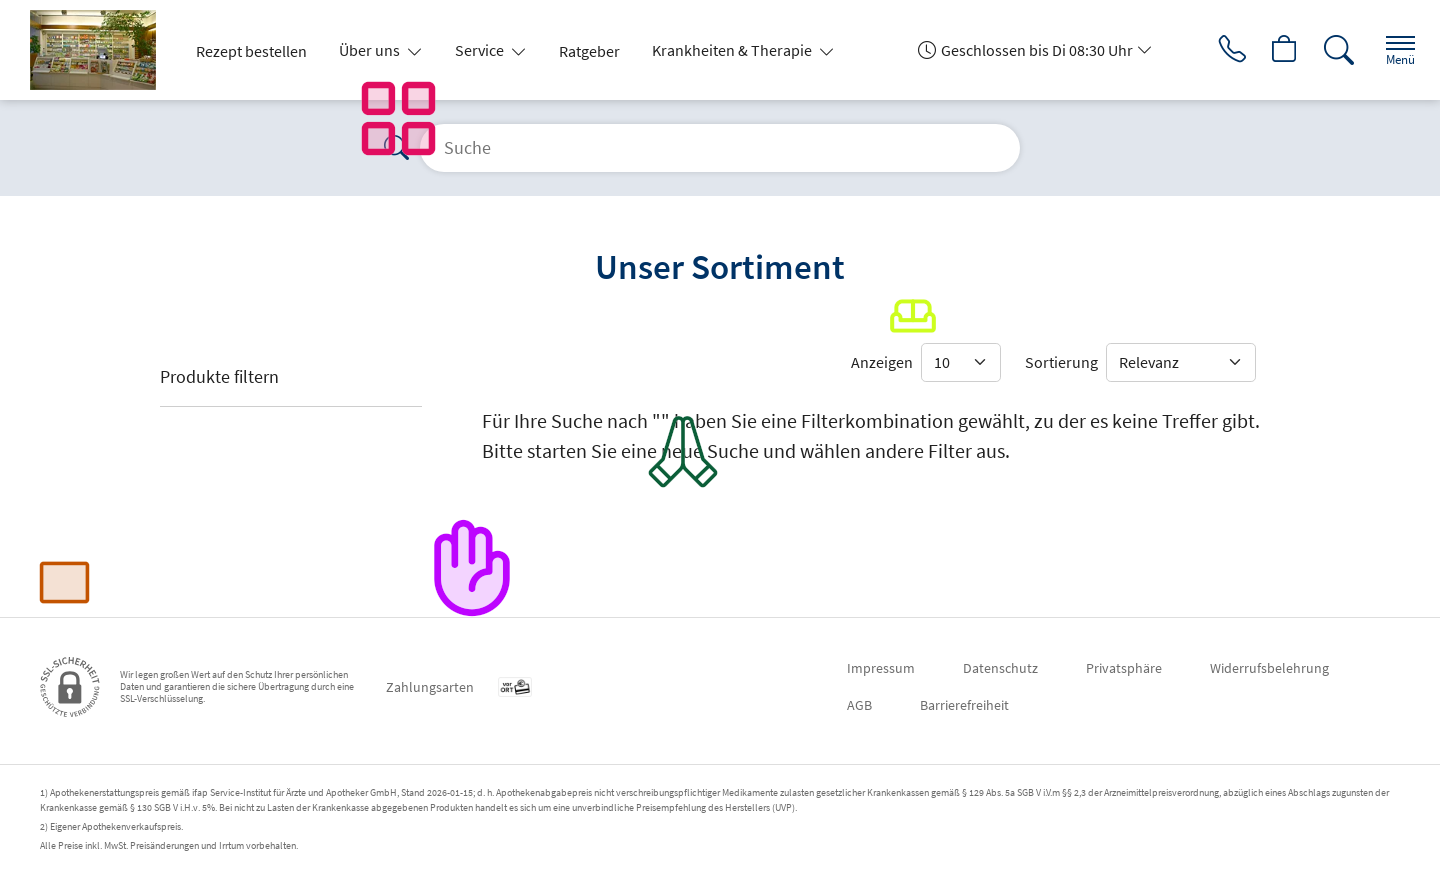 The height and width of the screenshot is (889, 1440). I want to click on represents a container or frame element, so click(64, 582).